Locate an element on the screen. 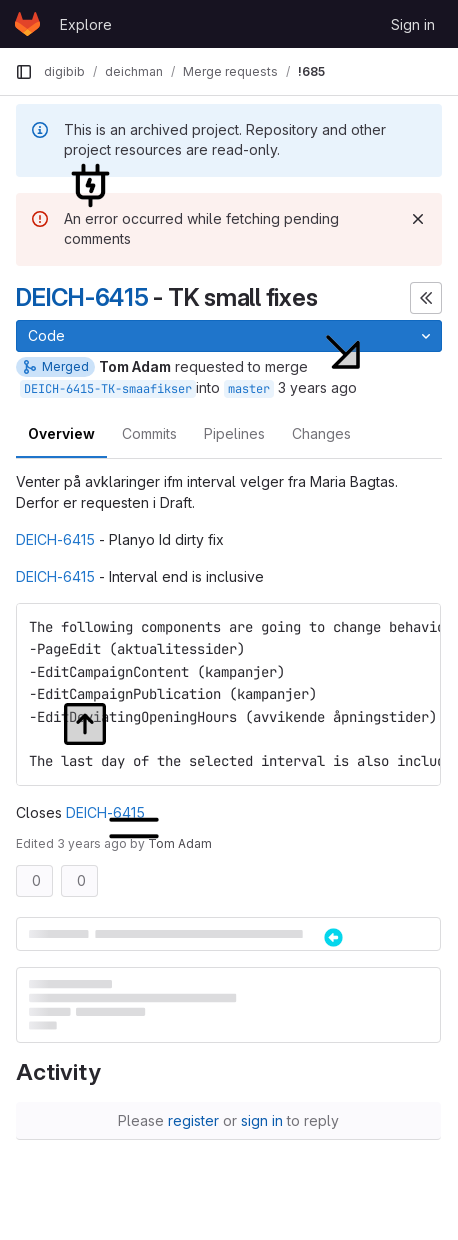 The width and height of the screenshot is (458, 1240). indicates equal value or comparison is located at coordinates (134, 828).